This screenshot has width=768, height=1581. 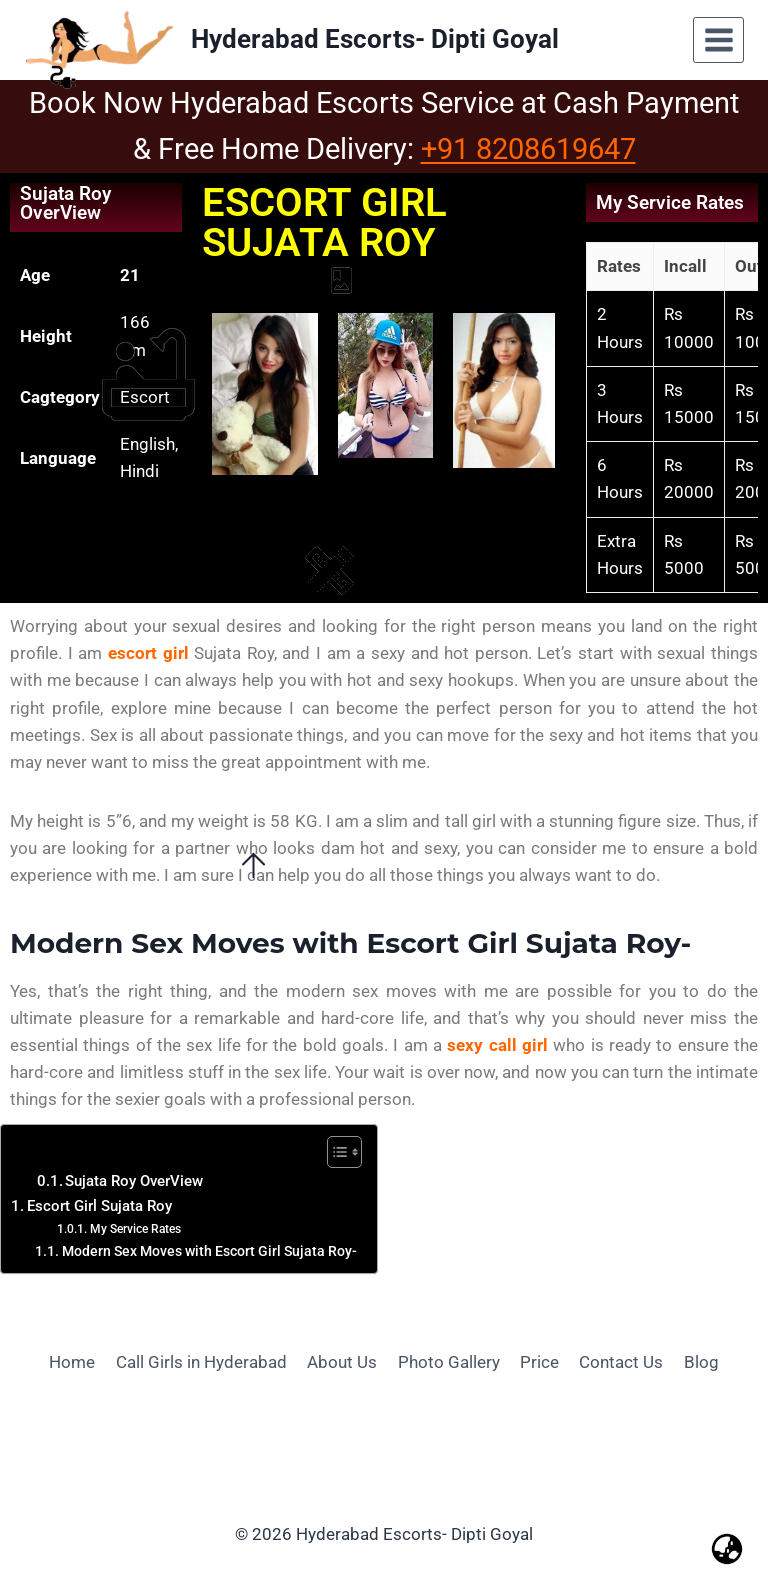 What do you see at coordinates (253, 865) in the screenshot?
I see `move item up in a list` at bounding box center [253, 865].